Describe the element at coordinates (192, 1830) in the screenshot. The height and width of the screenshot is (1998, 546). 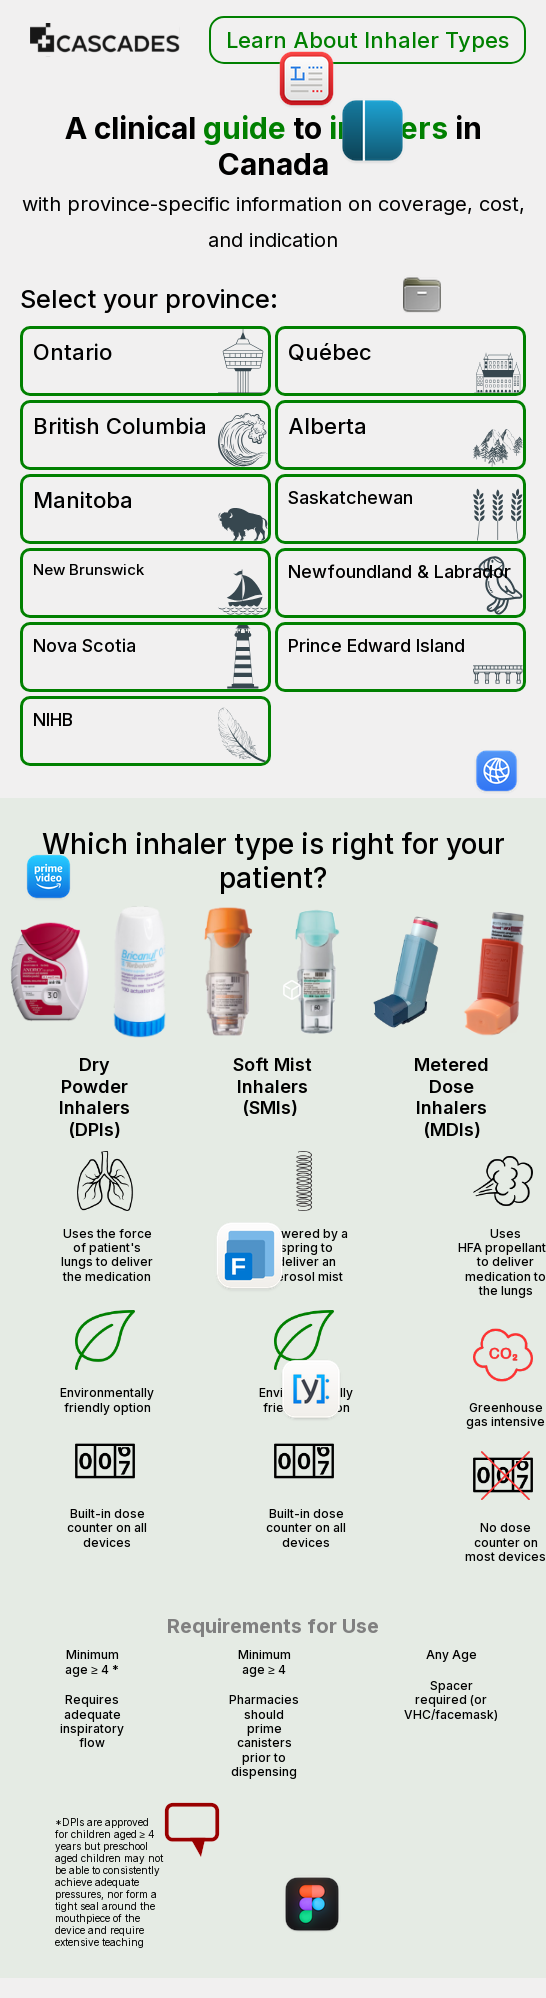
I see `keyboard input language indicator` at that location.